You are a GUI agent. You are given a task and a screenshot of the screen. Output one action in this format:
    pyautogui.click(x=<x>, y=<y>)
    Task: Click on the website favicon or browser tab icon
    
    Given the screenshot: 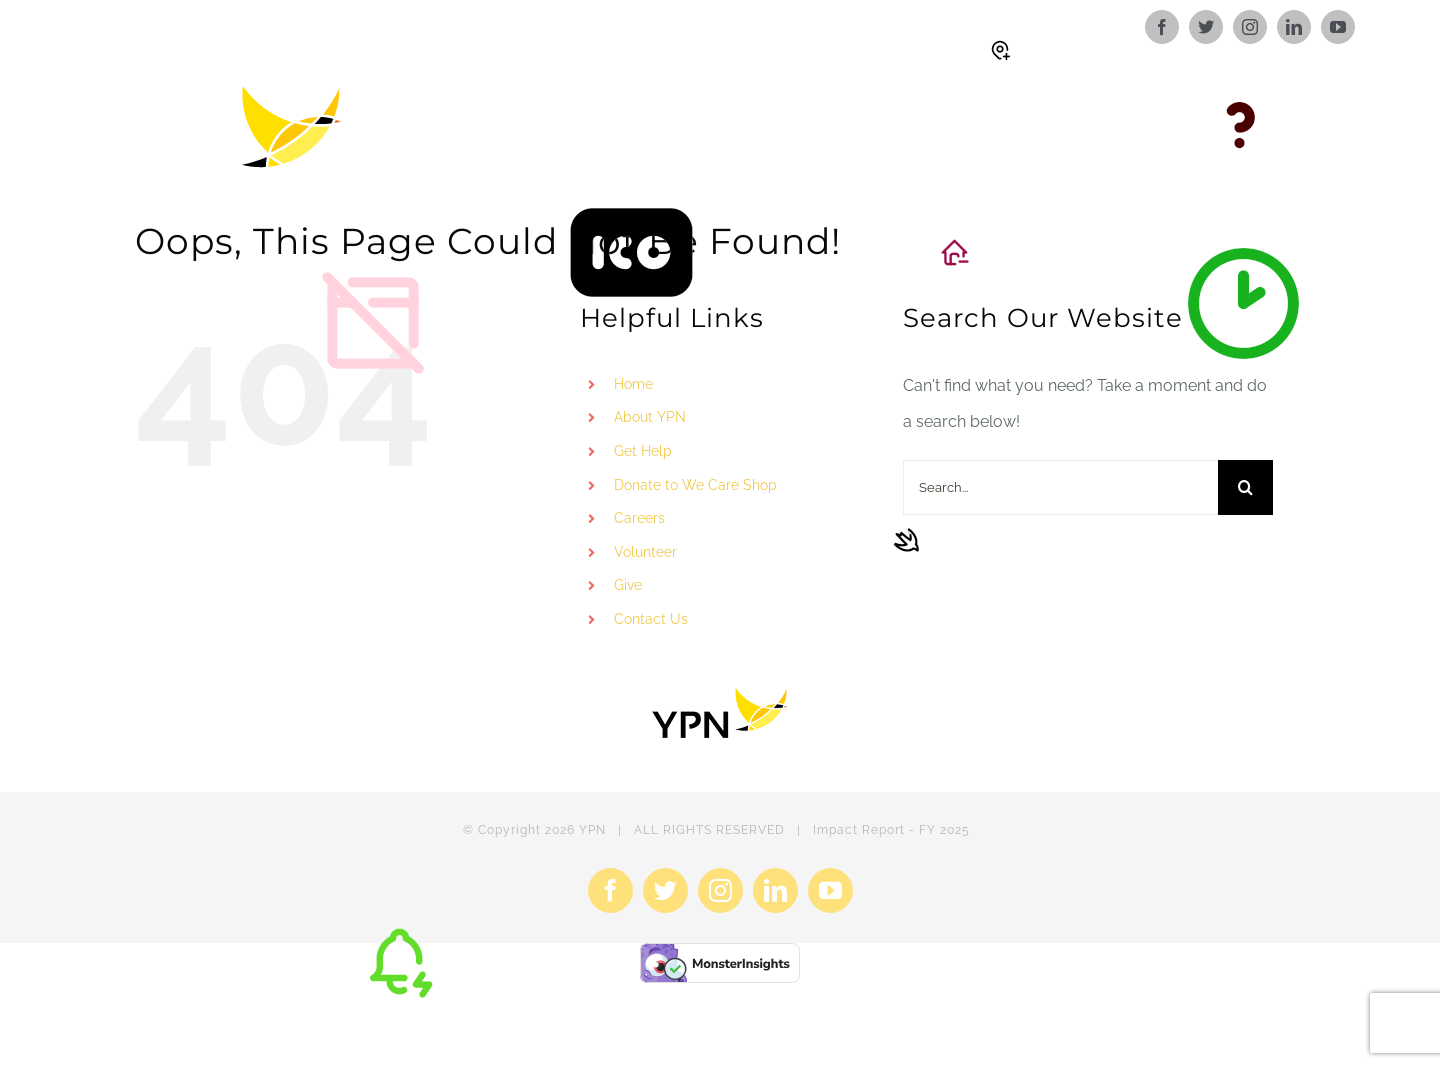 What is the action you would take?
    pyautogui.click(x=631, y=252)
    